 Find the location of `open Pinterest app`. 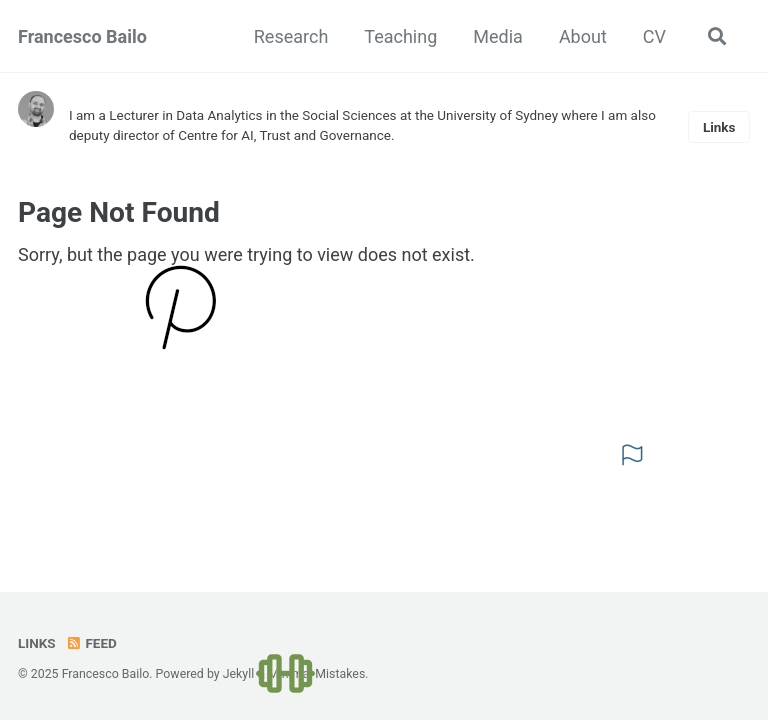

open Pinterest app is located at coordinates (177, 307).